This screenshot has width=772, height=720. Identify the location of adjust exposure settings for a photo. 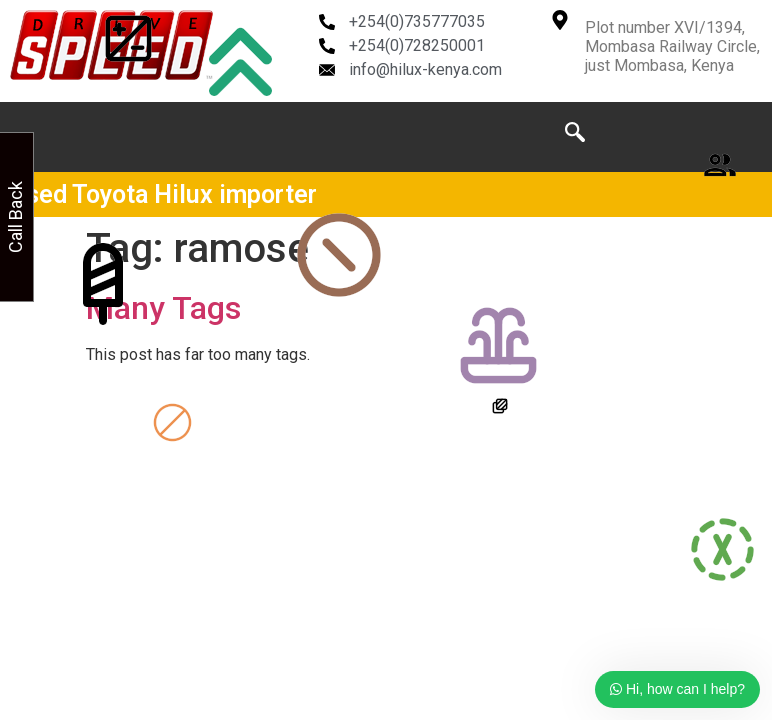
(128, 38).